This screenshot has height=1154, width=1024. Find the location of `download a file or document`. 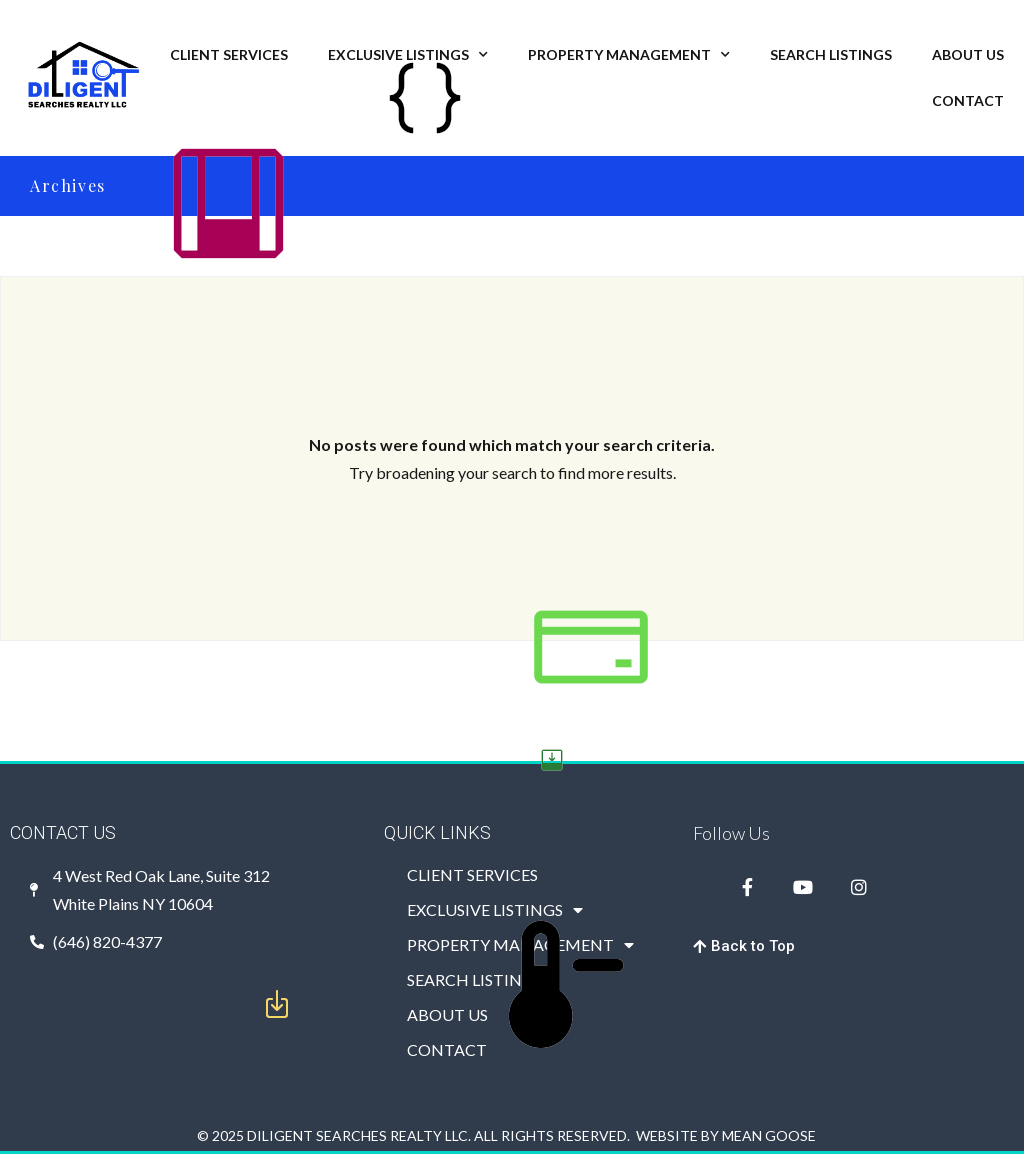

download a file or document is located at coordinates (277, 1004).